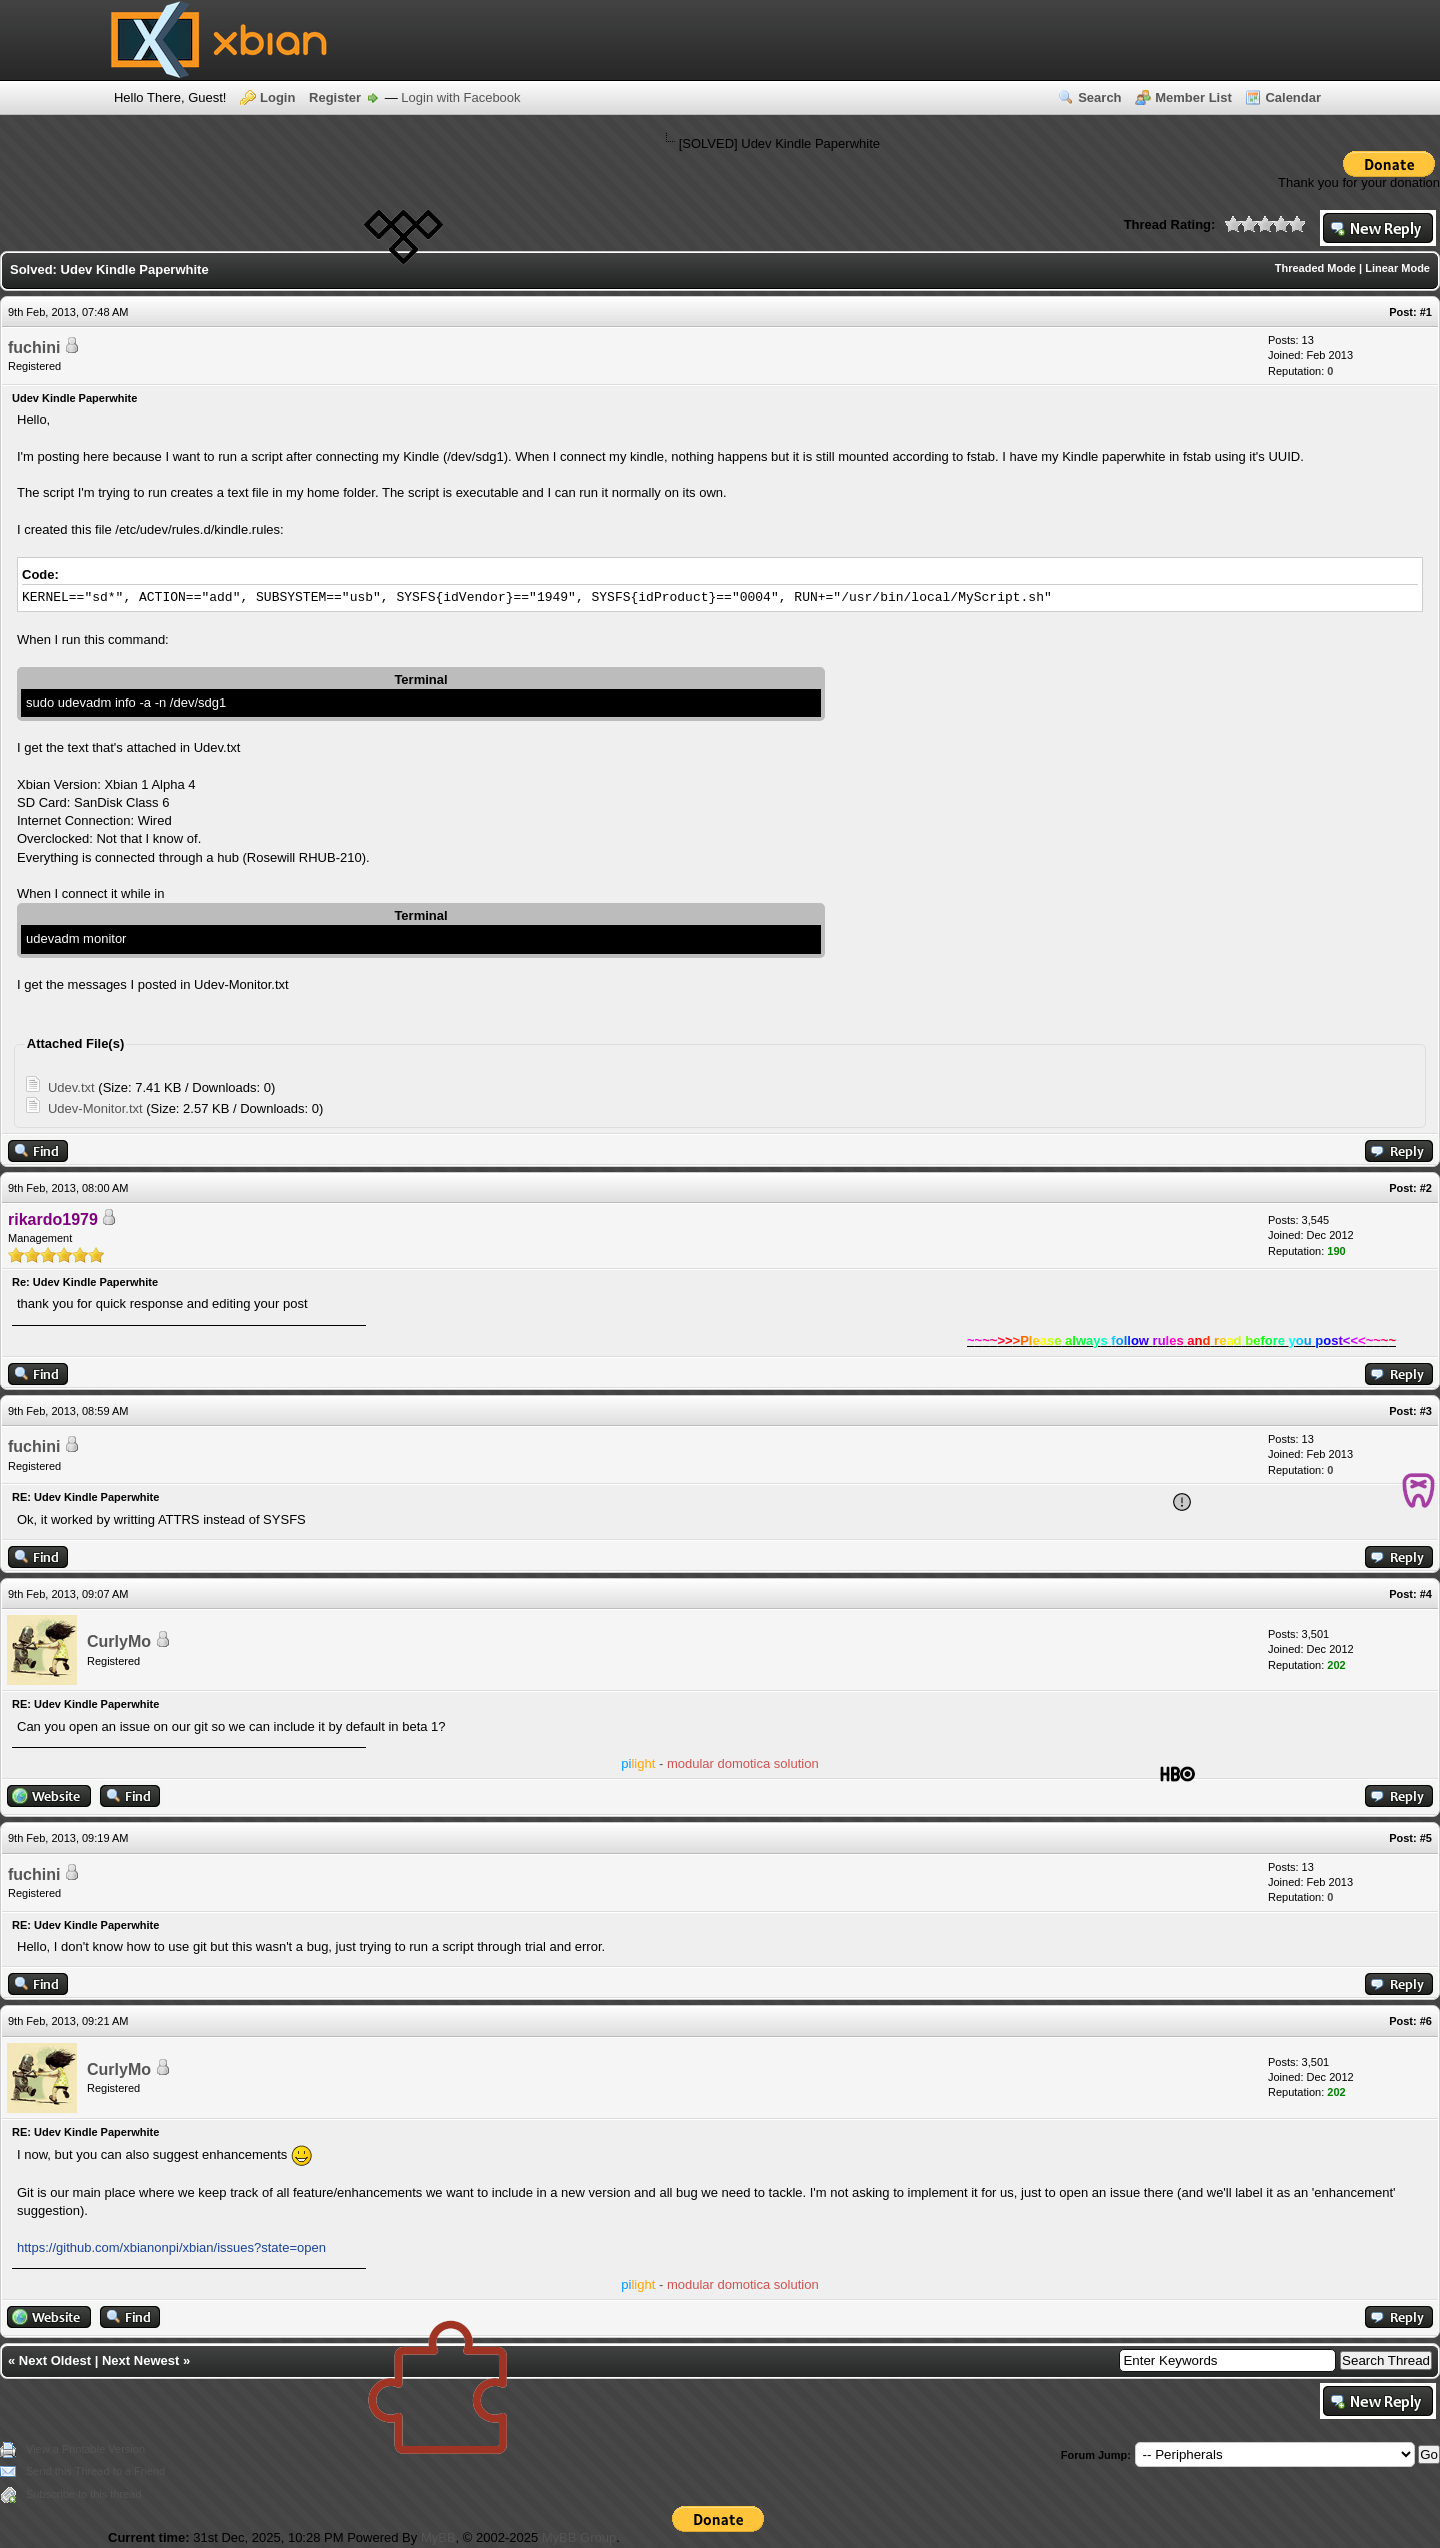 This screenshot has width=1440, height=2548. What do you see at coordinates (1177, 1774) in the screenshot?
I see `open the HBO streaming app` at bounding box center [1177, 1774].